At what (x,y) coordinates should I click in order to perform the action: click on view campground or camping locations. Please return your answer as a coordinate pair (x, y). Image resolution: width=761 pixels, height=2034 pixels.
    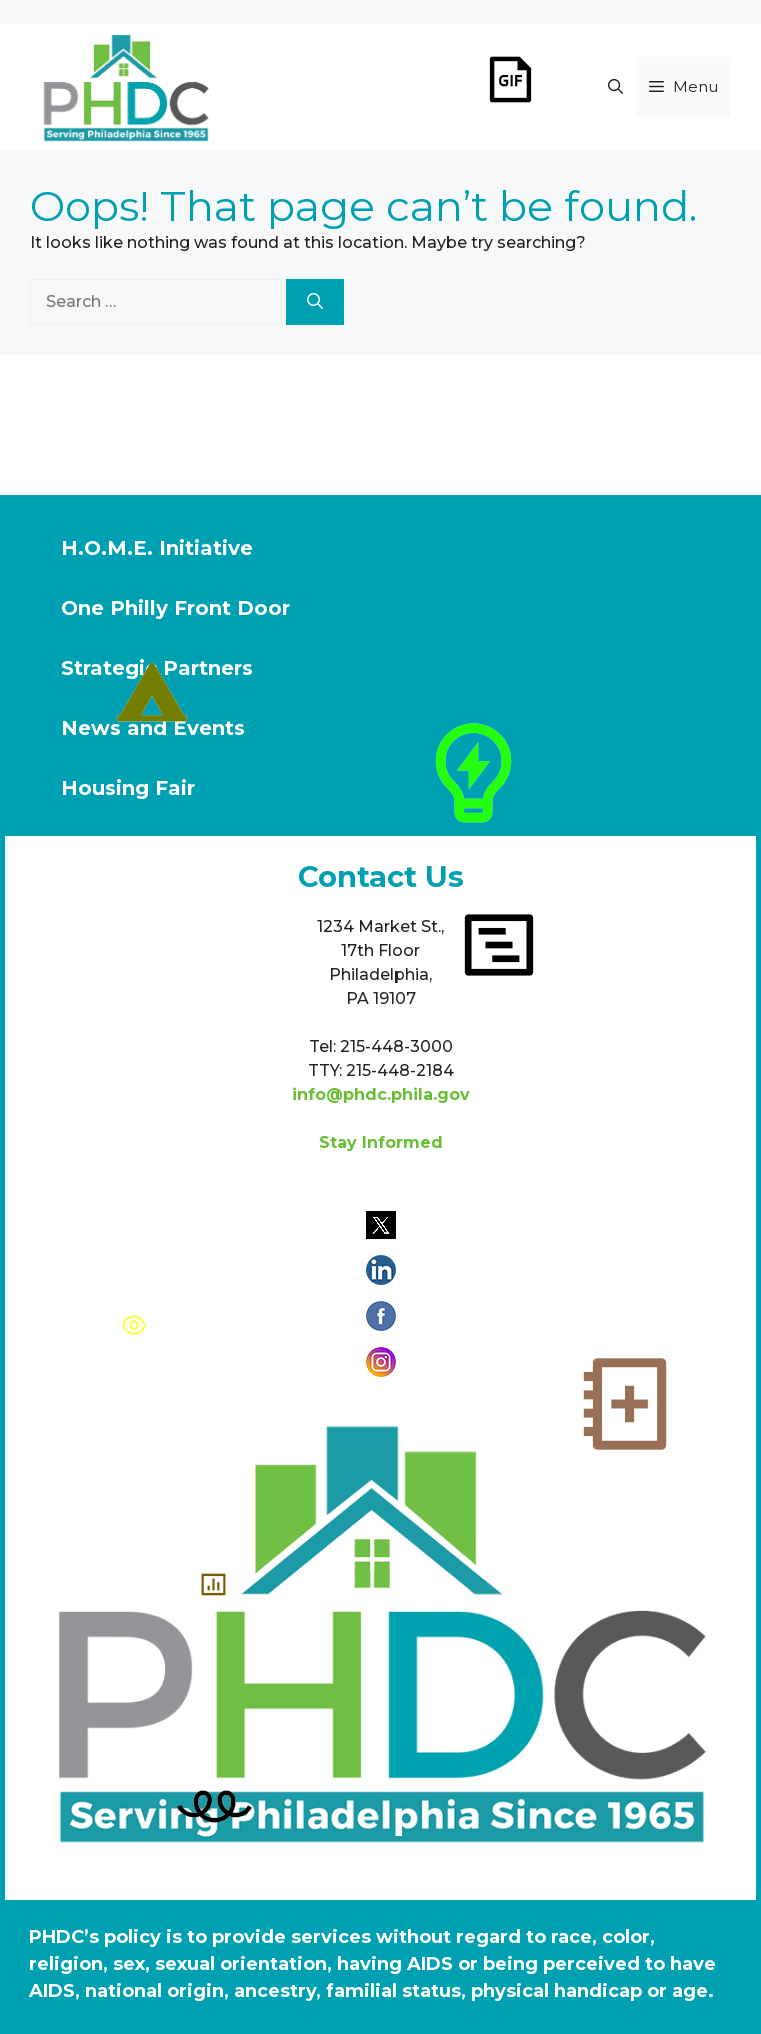
    Looking at the image, I should click on (152, 693).